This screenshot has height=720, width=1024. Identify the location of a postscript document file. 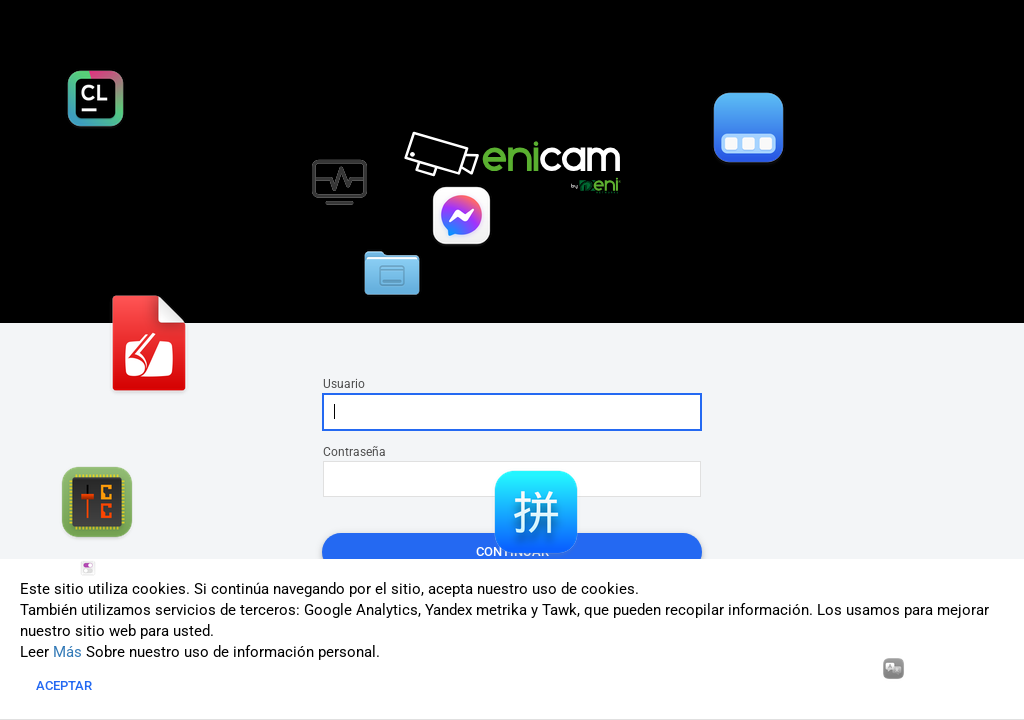
(149, 345).